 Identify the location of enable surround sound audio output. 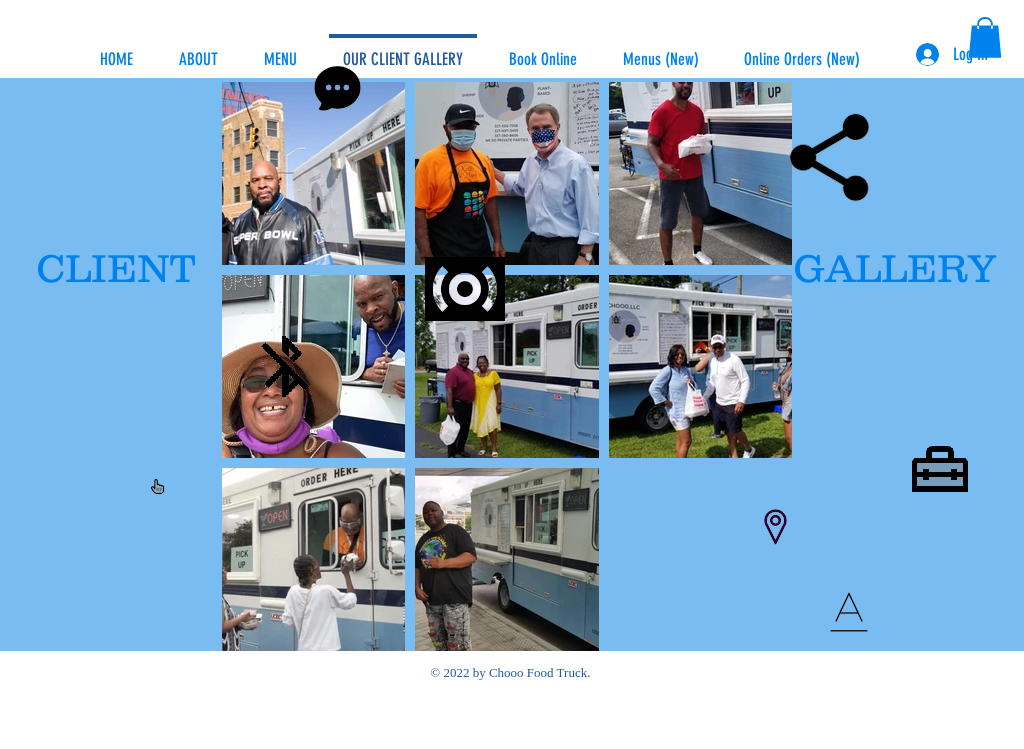
(465, 289).